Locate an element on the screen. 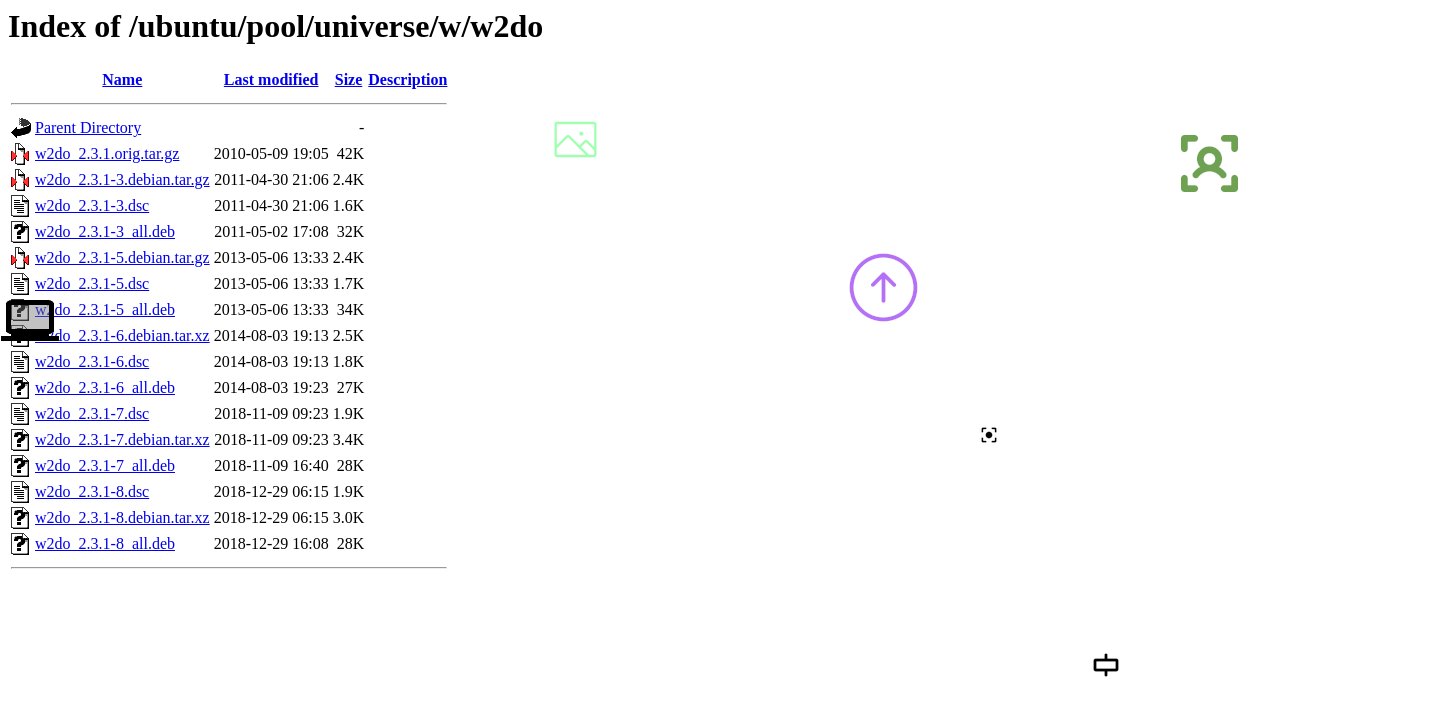 This screenshot has height=720, width=1440. focus on current user profile is located at coordinates (1209, 163).